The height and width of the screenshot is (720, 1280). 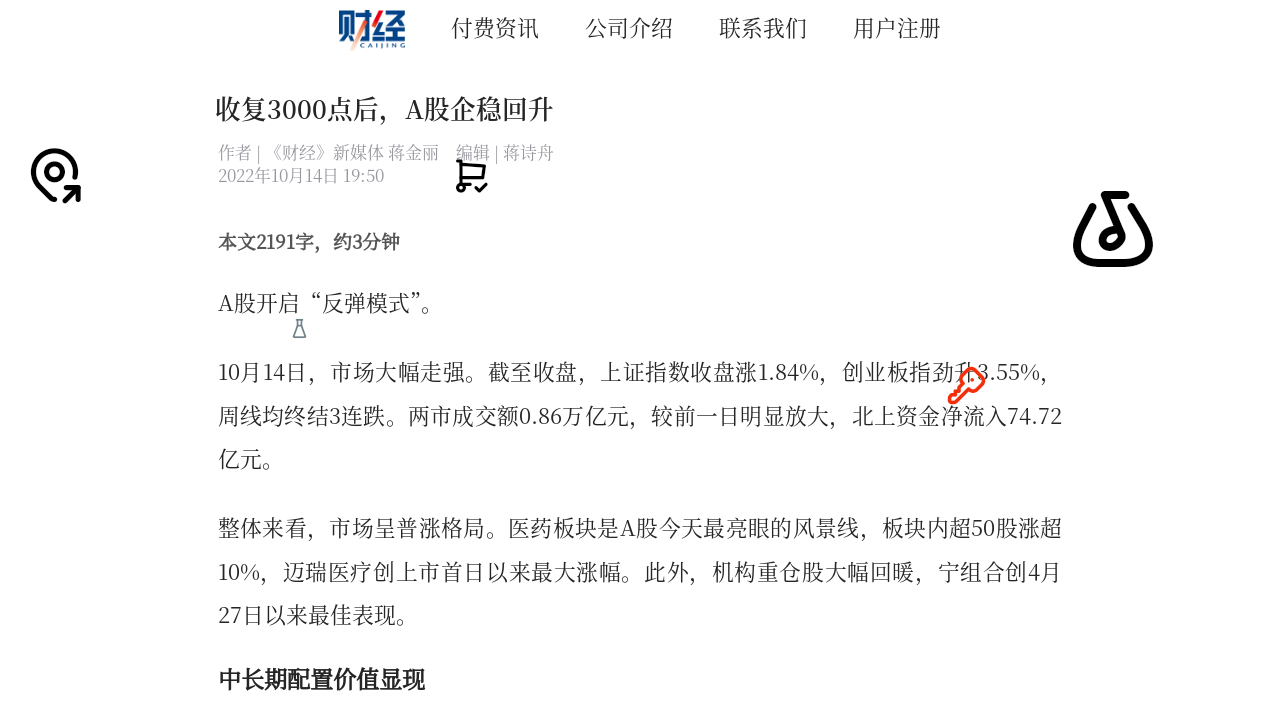 I want to click on access security or authentication settings, so click(x=966, y=385).